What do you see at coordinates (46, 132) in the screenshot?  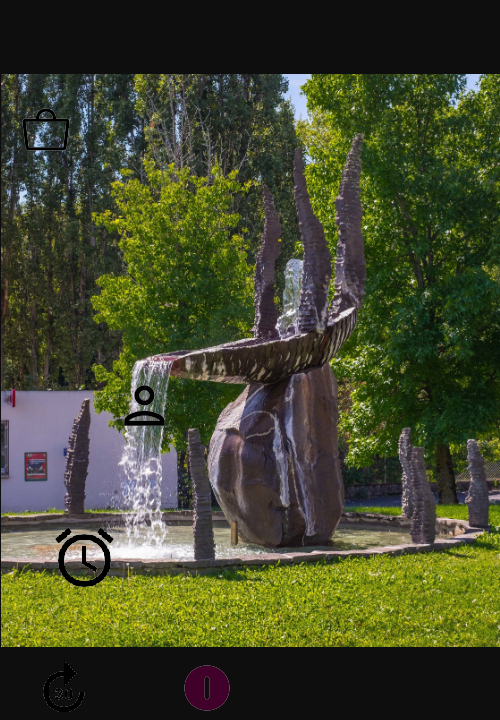 I see `view your shopping bag` at bounding box center [46, 132].